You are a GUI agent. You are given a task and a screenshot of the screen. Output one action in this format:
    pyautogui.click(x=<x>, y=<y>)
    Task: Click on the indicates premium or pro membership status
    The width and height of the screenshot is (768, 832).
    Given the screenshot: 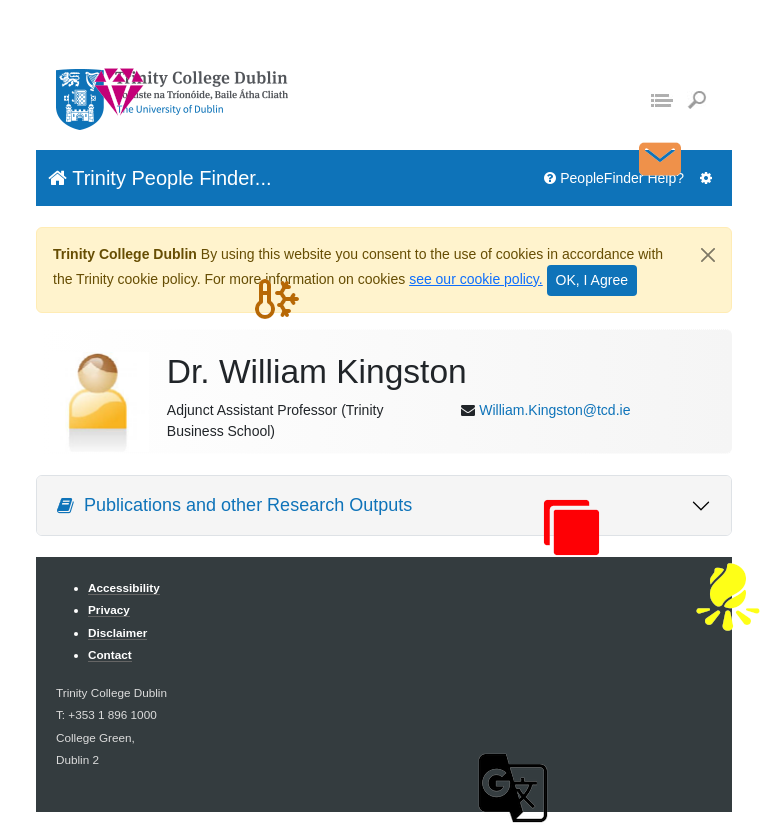 What is the action you would take?
    pyautogui.click(x=119, y=92)
    